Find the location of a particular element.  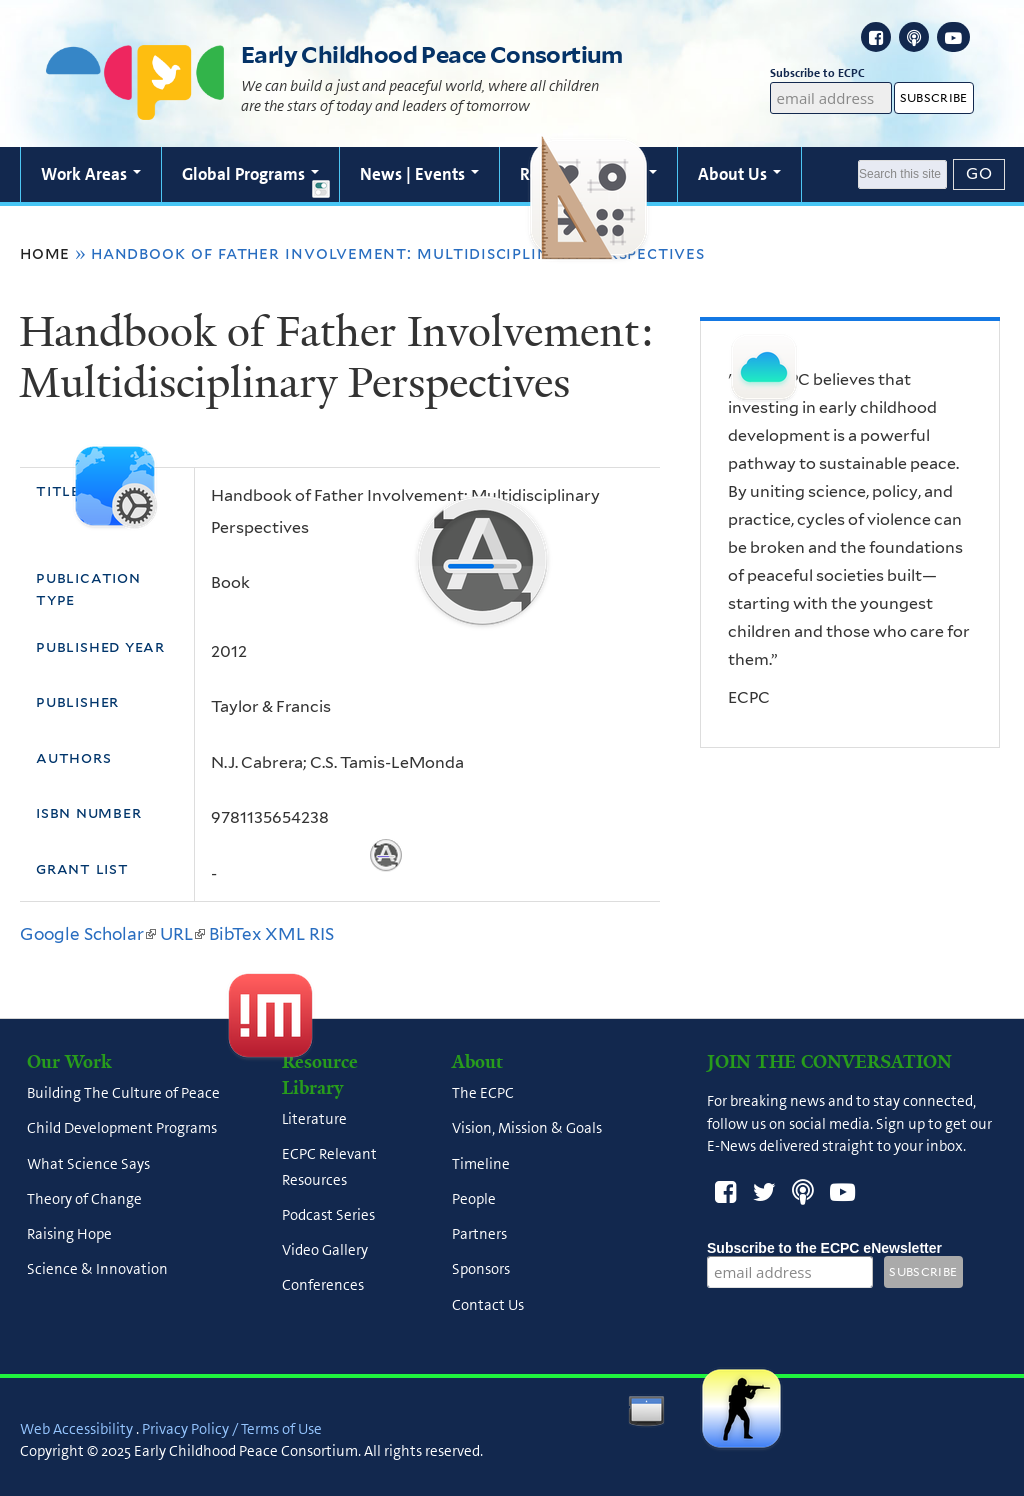

check for and install system updates is located at coordinates (386, 855).